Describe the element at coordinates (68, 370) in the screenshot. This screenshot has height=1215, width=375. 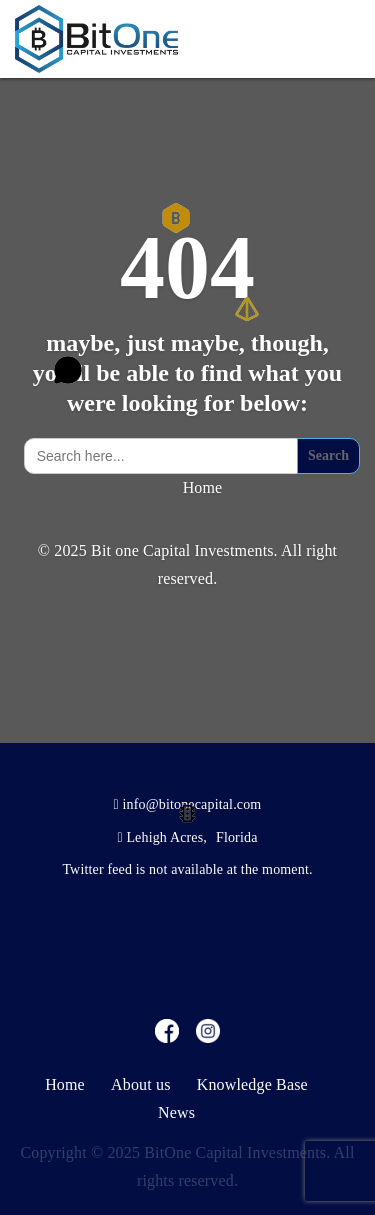
I see `open chat or messaging` at that location.